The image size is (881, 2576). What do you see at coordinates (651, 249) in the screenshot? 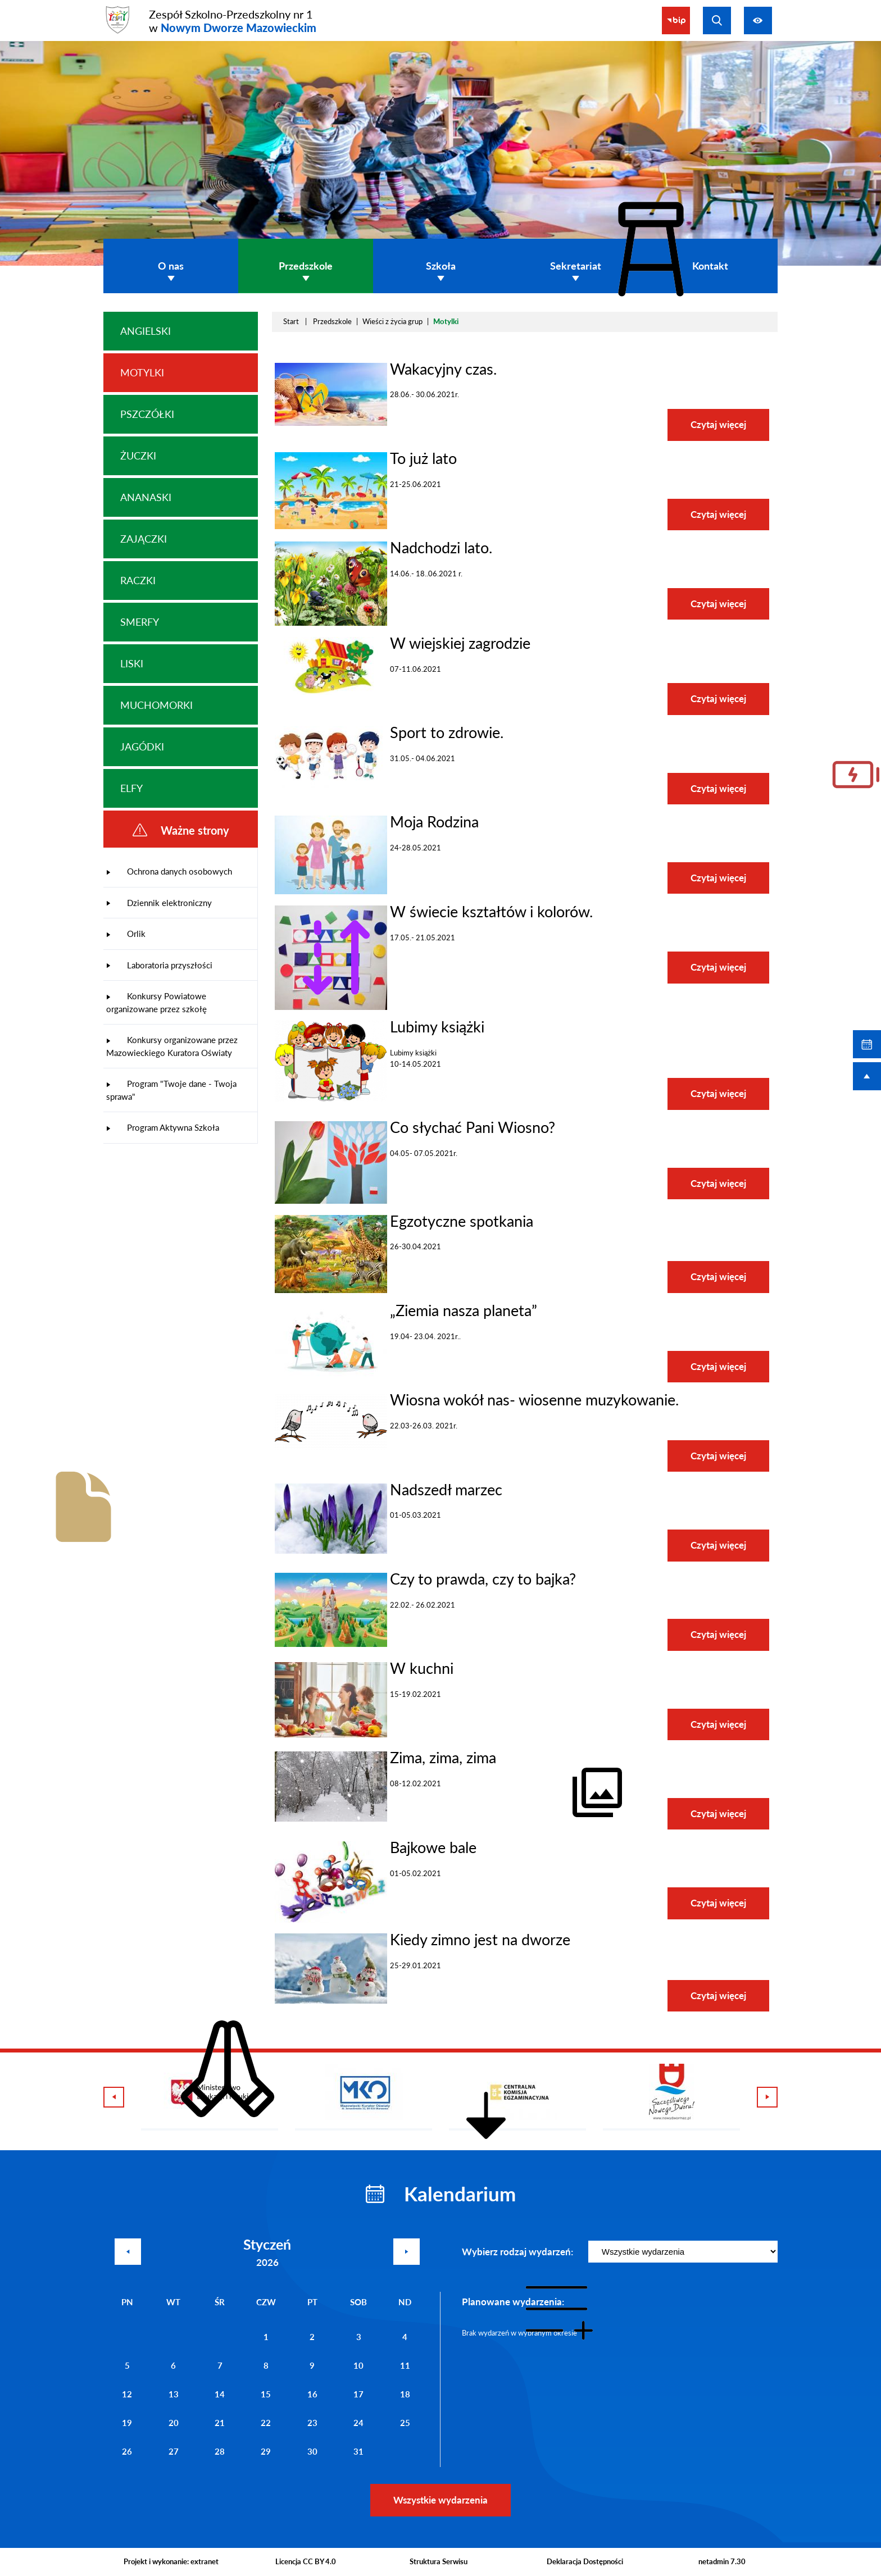
I see `browse furniture or seating options` at bounding box center [651, 249].